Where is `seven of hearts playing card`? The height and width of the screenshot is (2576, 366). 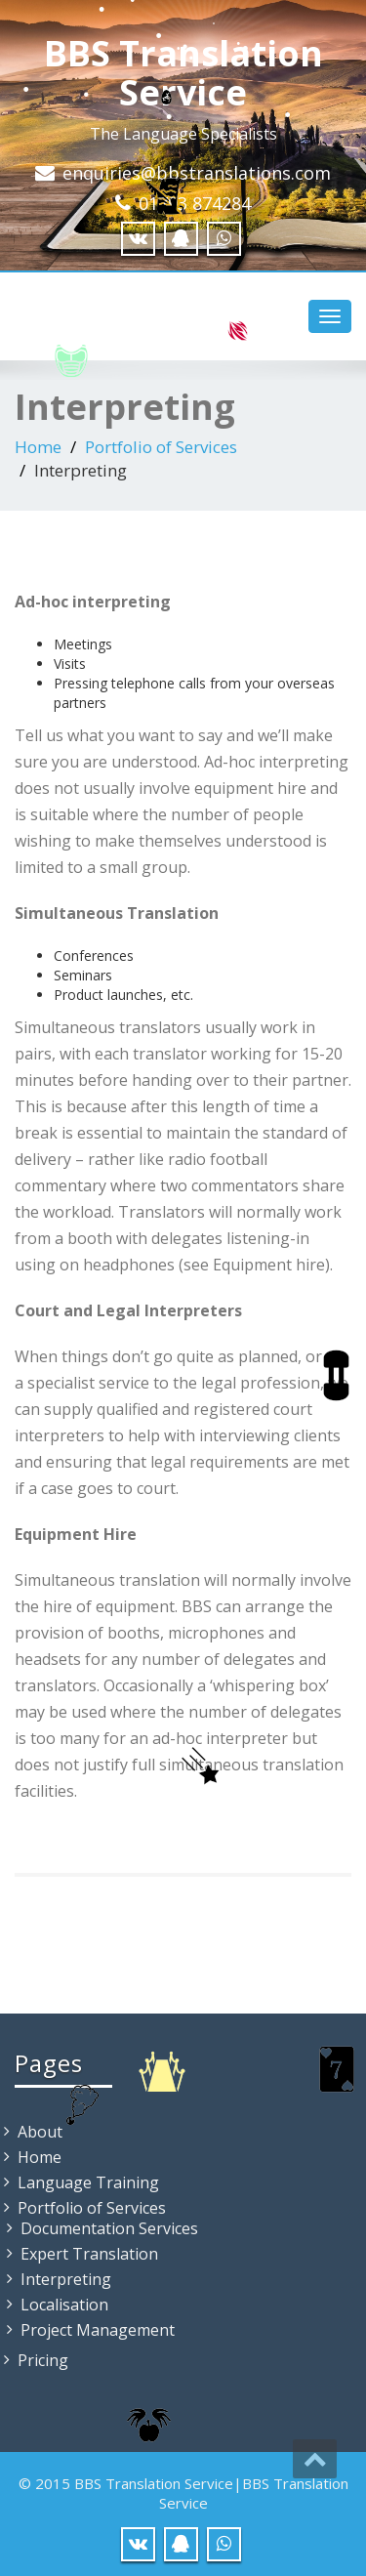
seven of hearts playing card is located at coordinates (337, 2069).